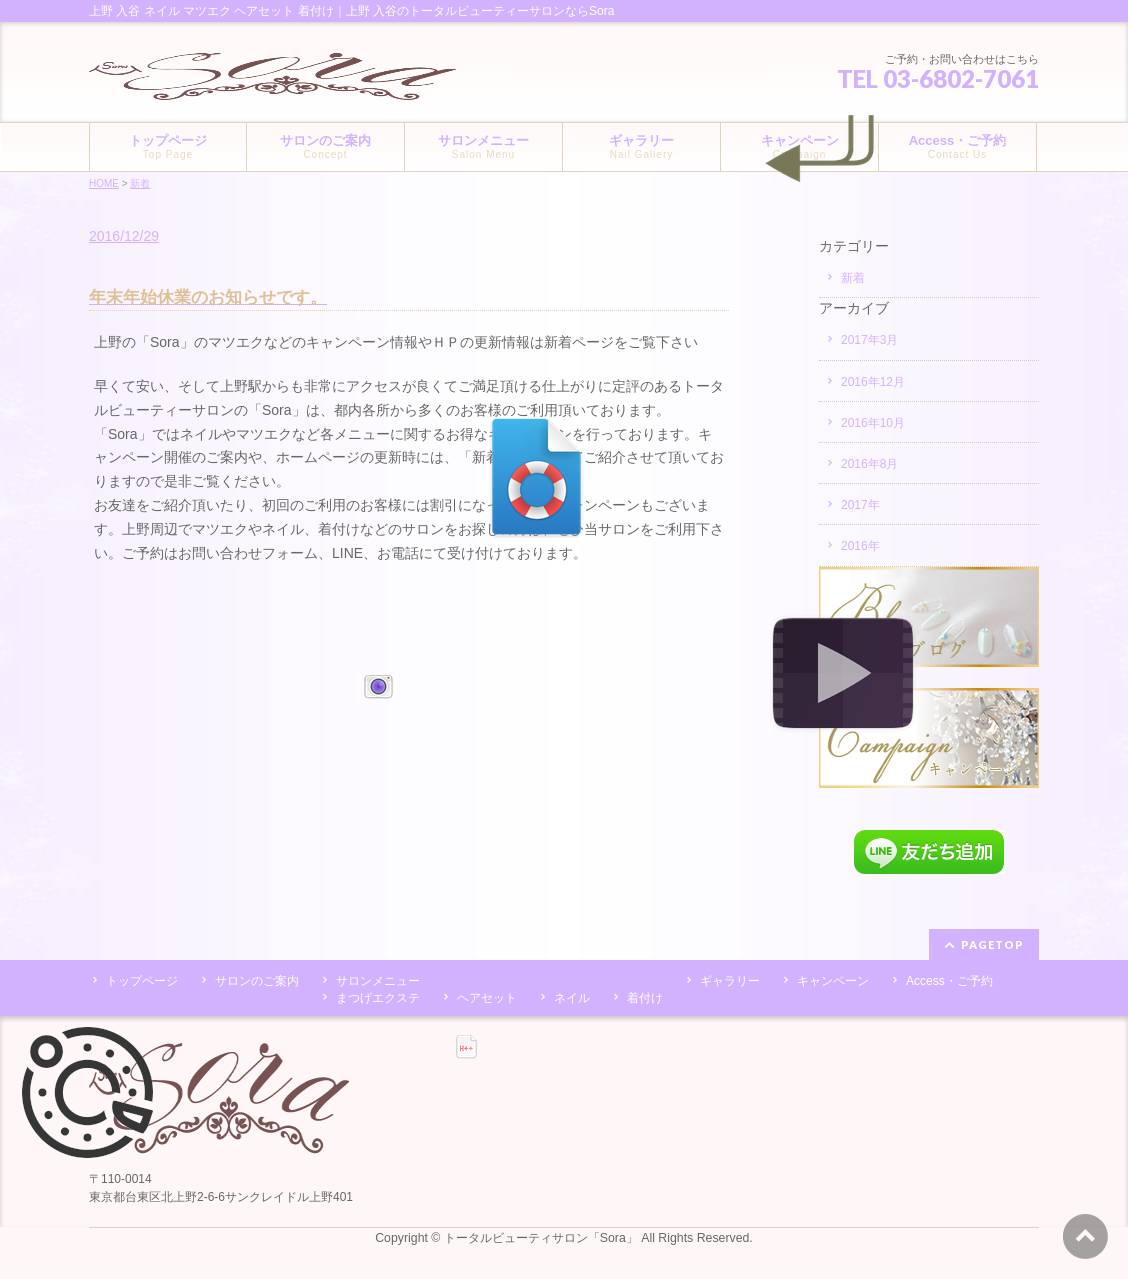 This screenshot has width=1128, height=1279. I want to click on a compiled html help file (.chm), so click(536, 476).